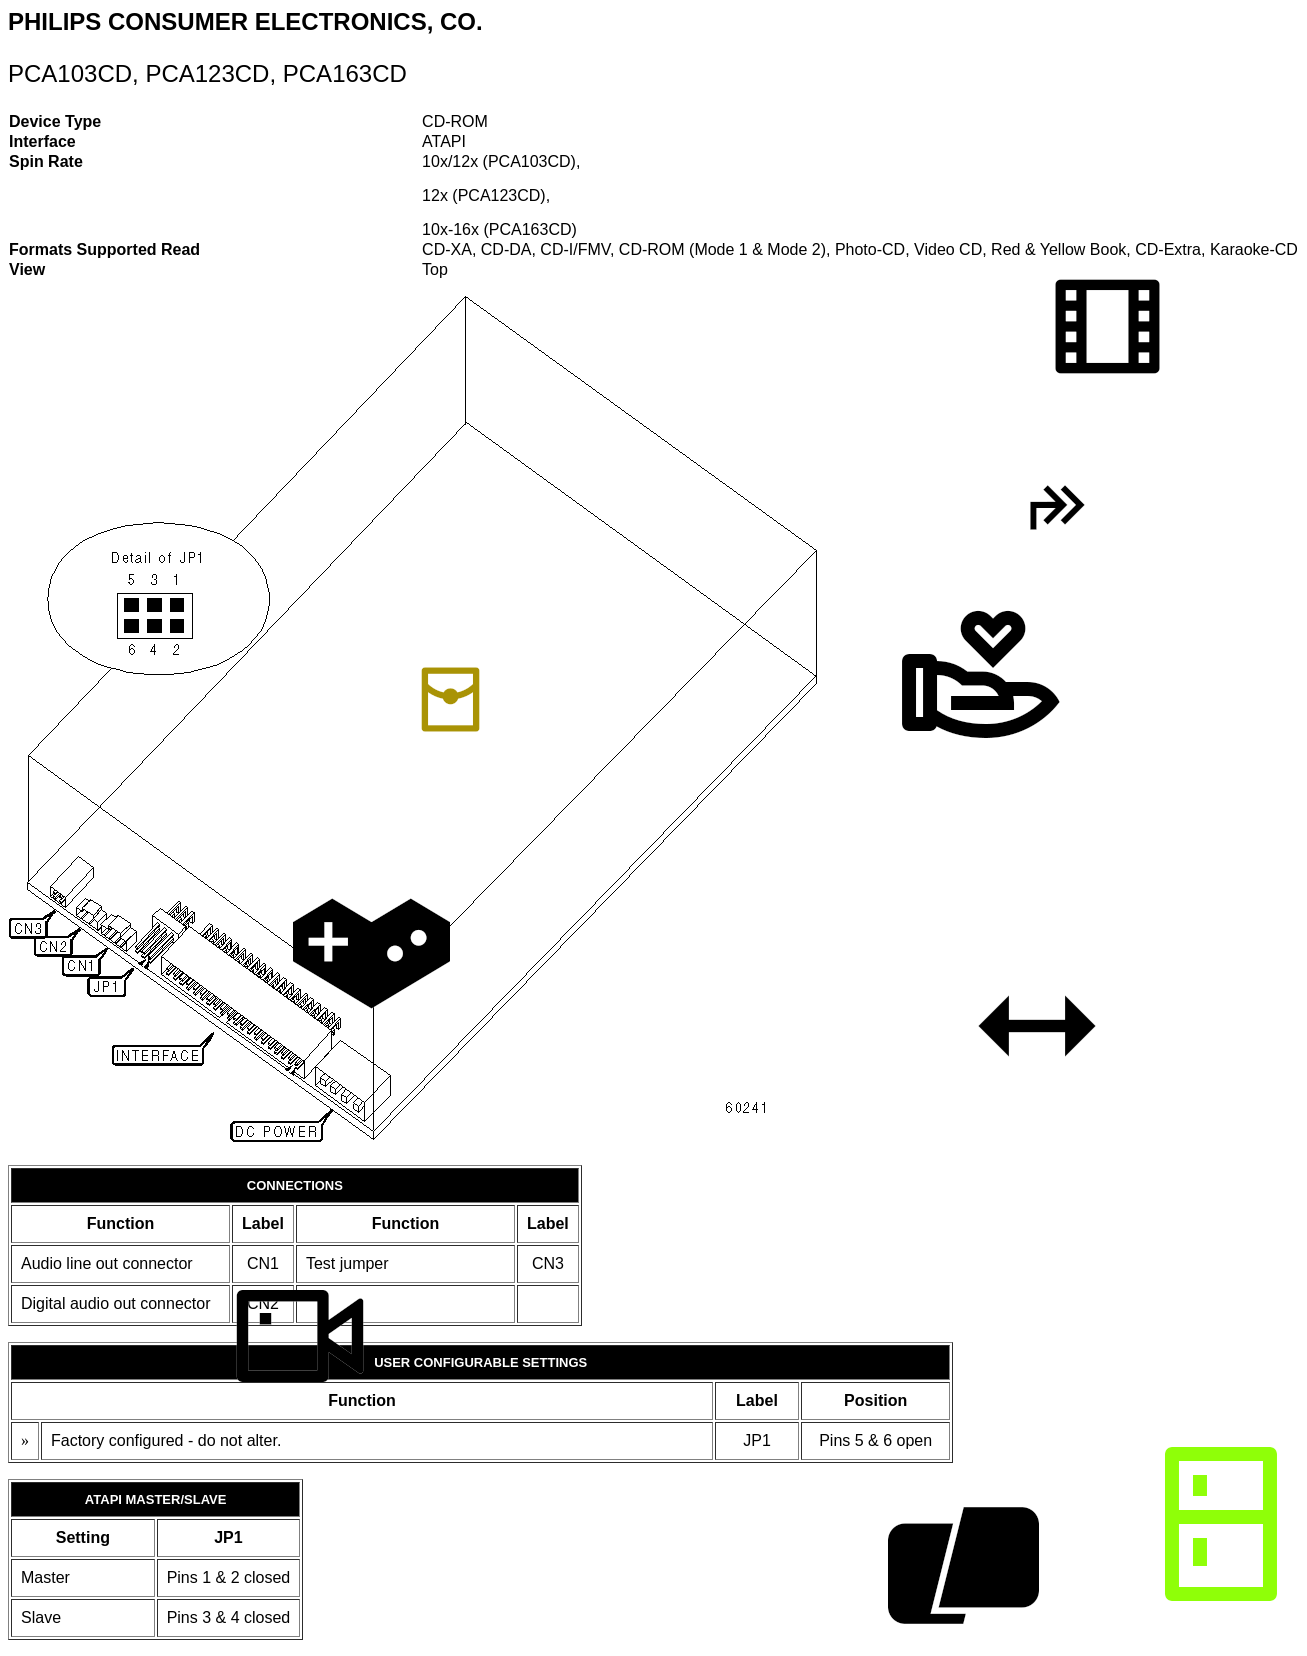  I want to click on open the warp terminal application, so click(963, 1565).